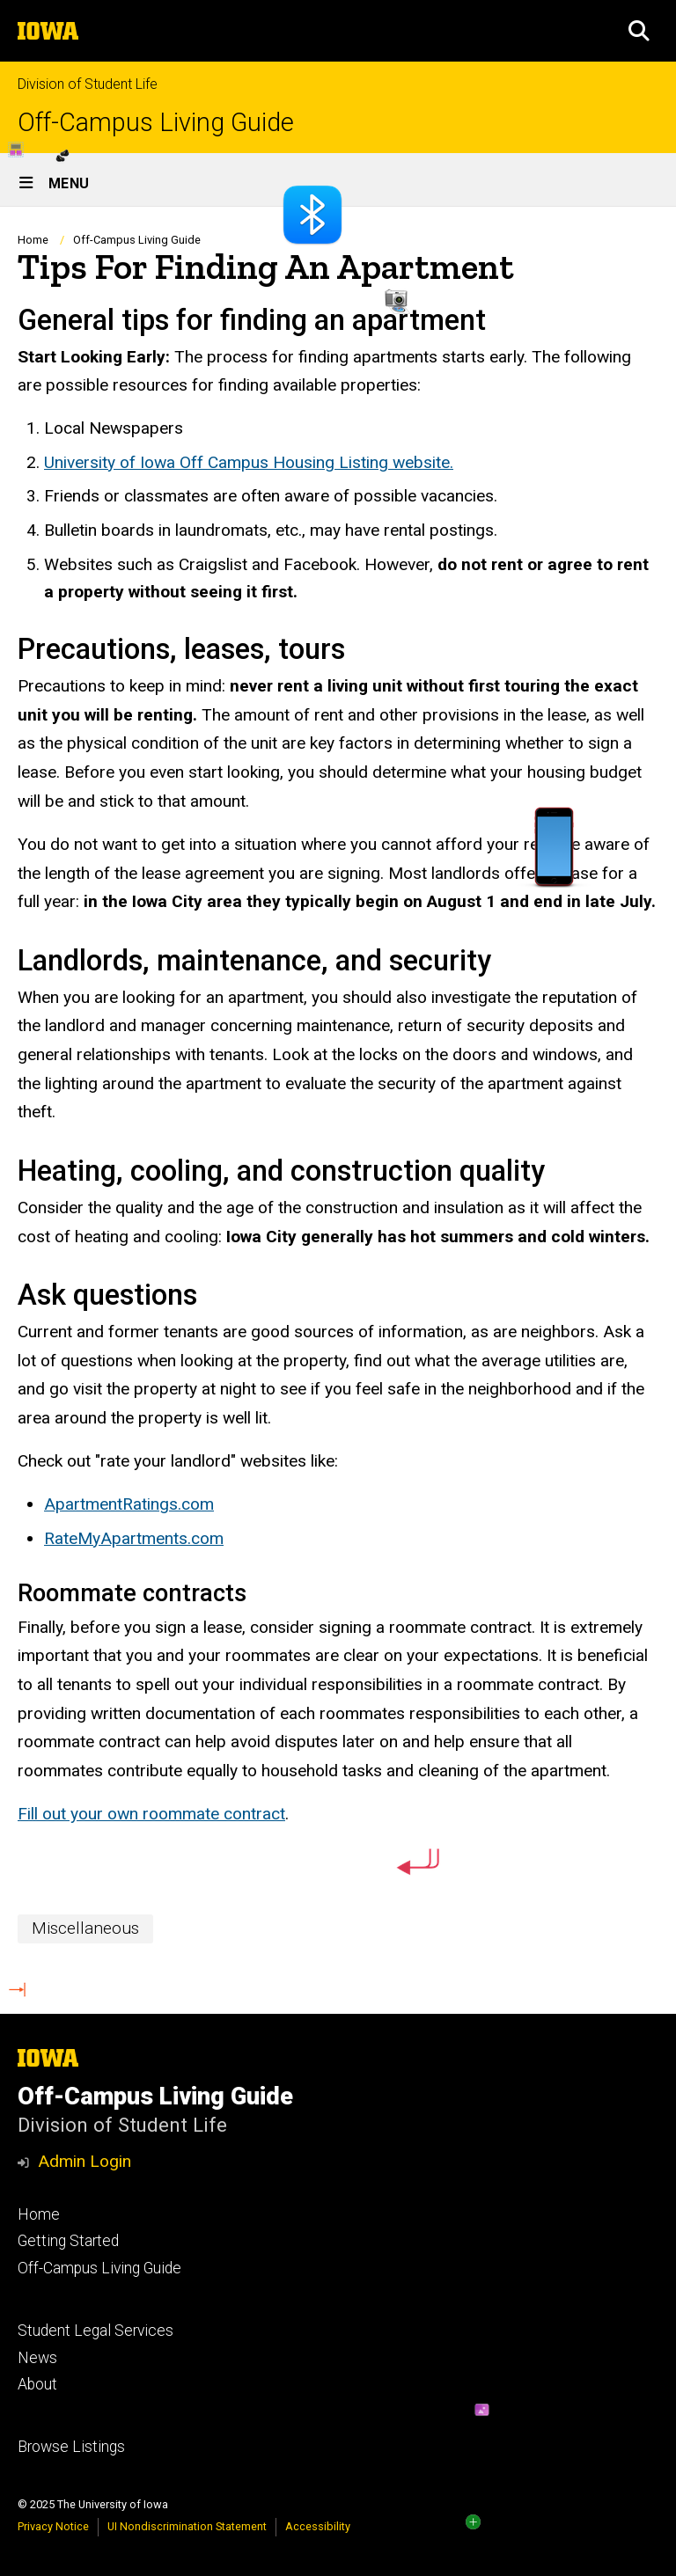 The height and width of the screenshot is (2576, 676). What do you see at coordinates (473, 2521) in the screenshot?
I see `add a new item` at bounding box center [473, 2521].